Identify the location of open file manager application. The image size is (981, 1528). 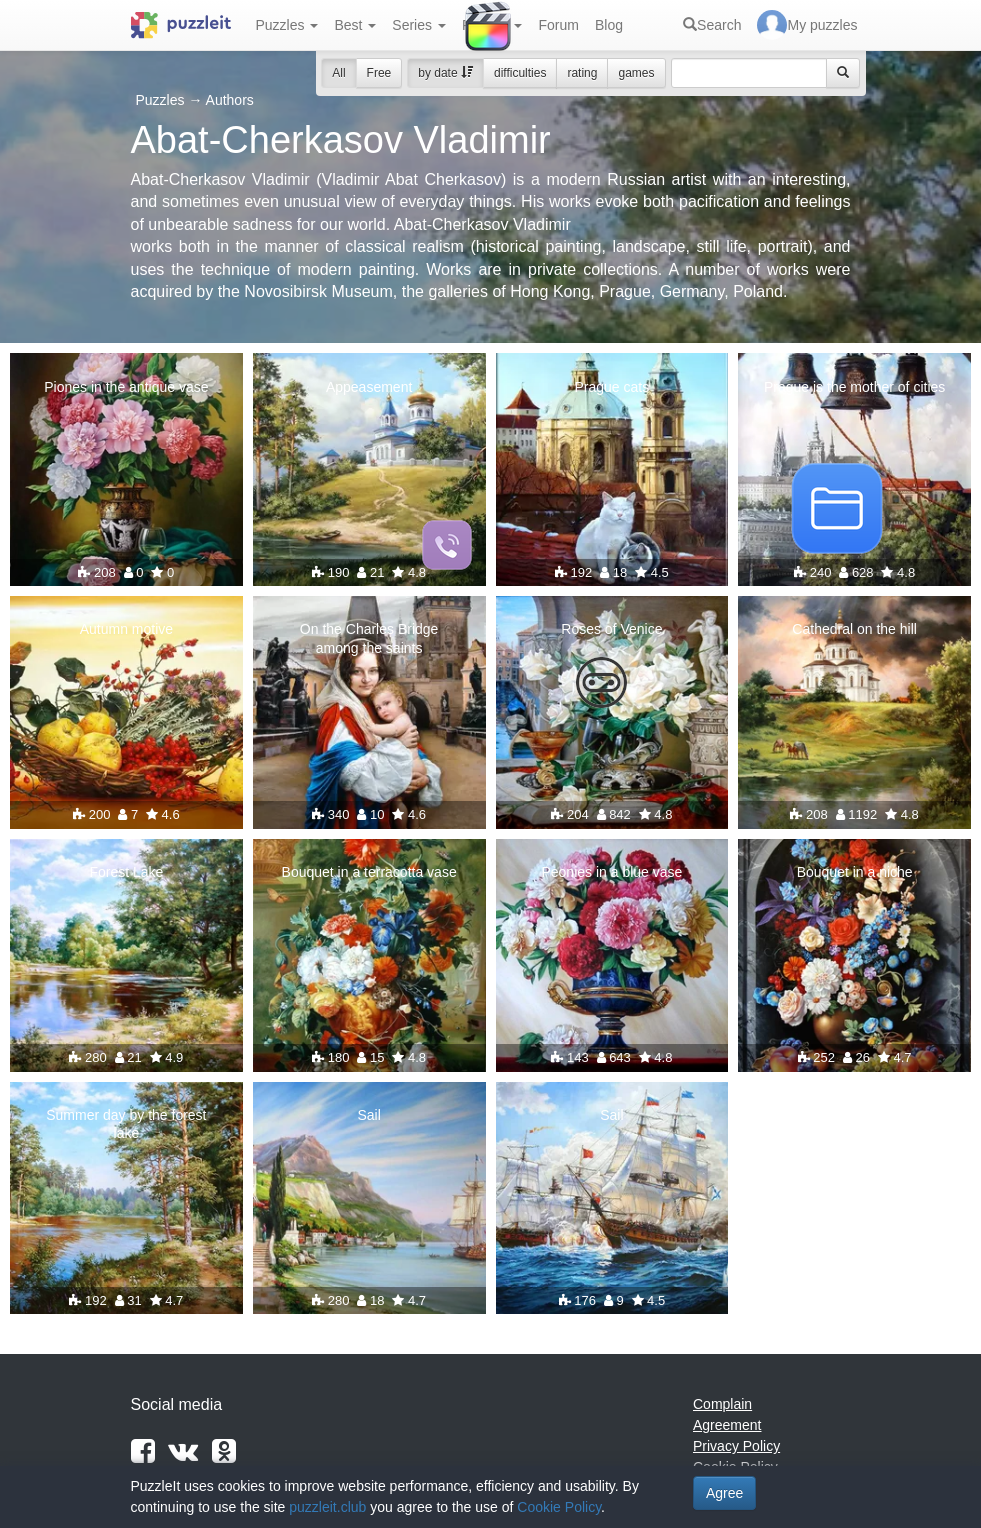
(837, 510).